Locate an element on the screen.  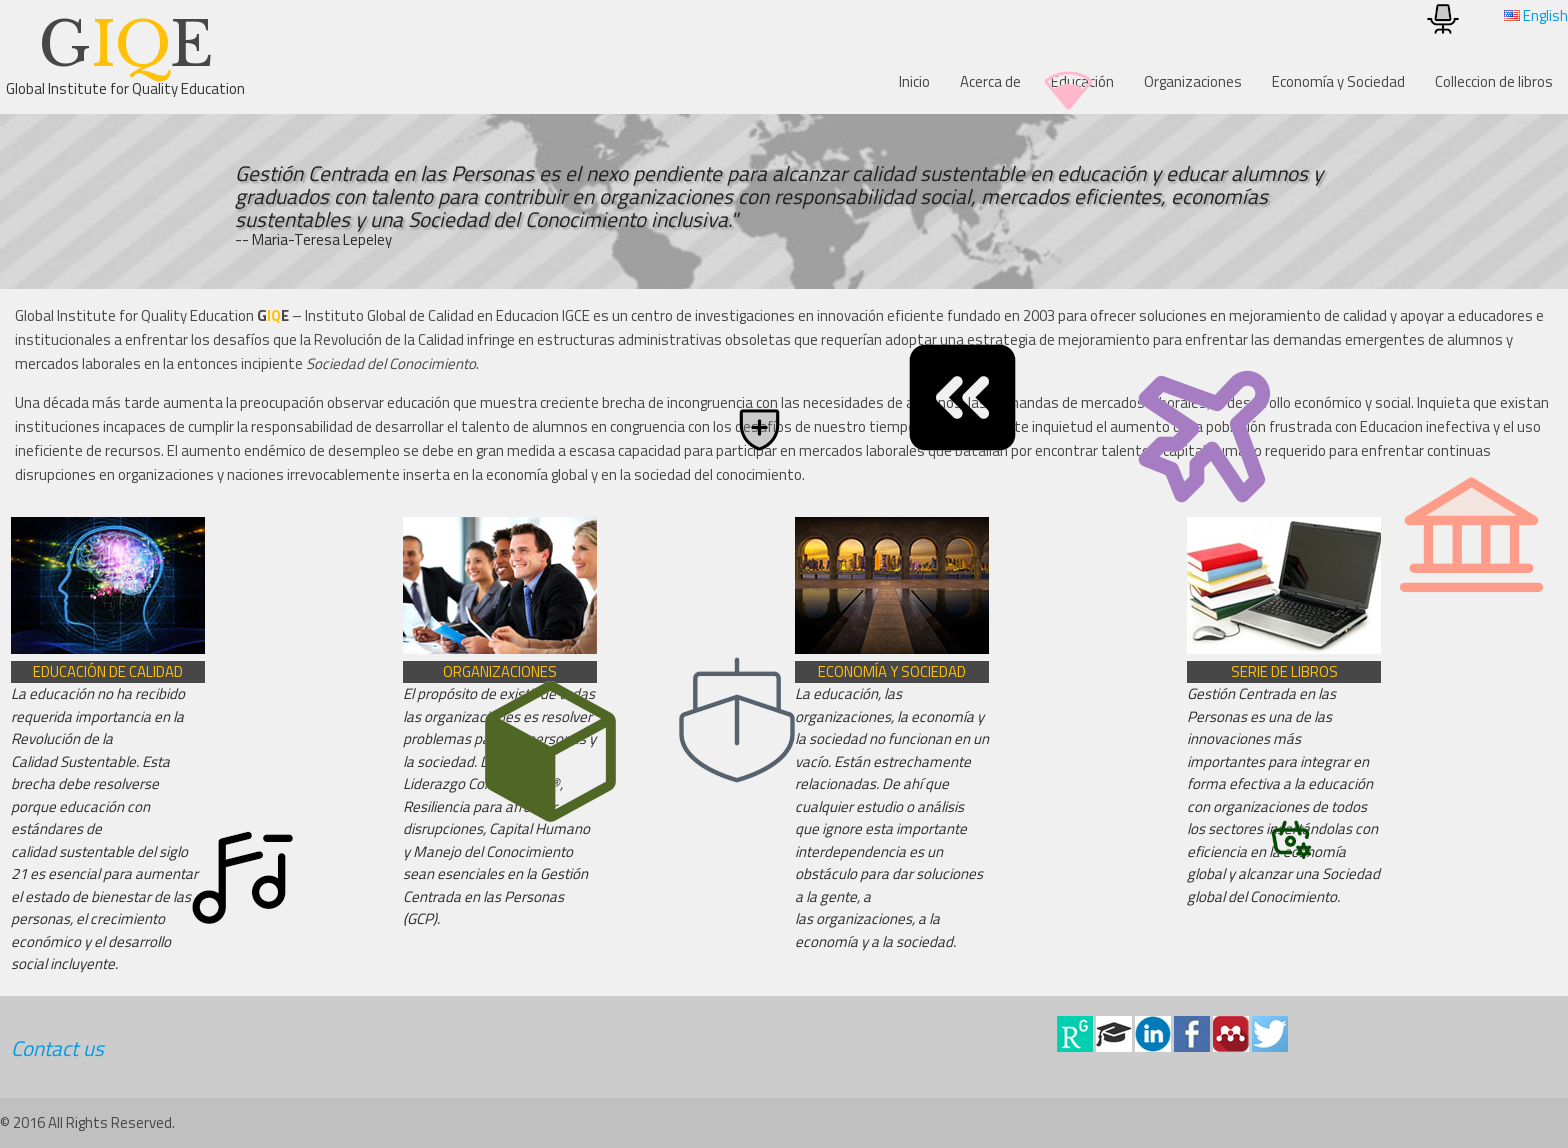
go back multiple steps is located at coordinates (962, 397).